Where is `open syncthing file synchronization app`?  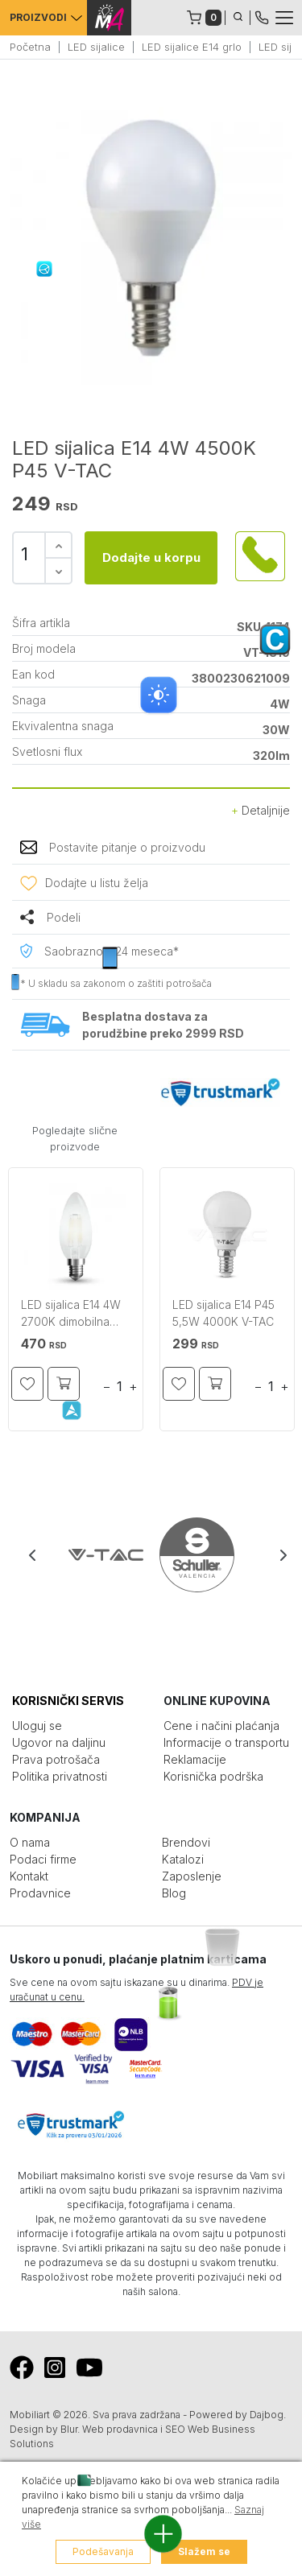
open syncthing file synchronization app is located at coordinates (44, 269).